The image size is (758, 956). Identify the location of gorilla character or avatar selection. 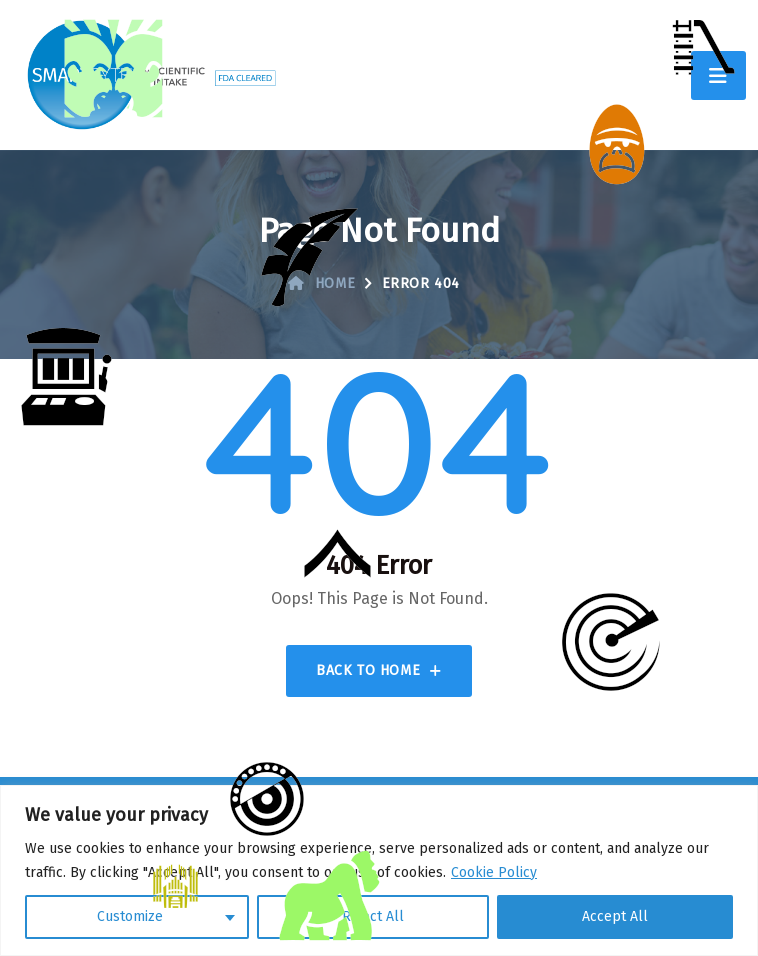
(329, 895).